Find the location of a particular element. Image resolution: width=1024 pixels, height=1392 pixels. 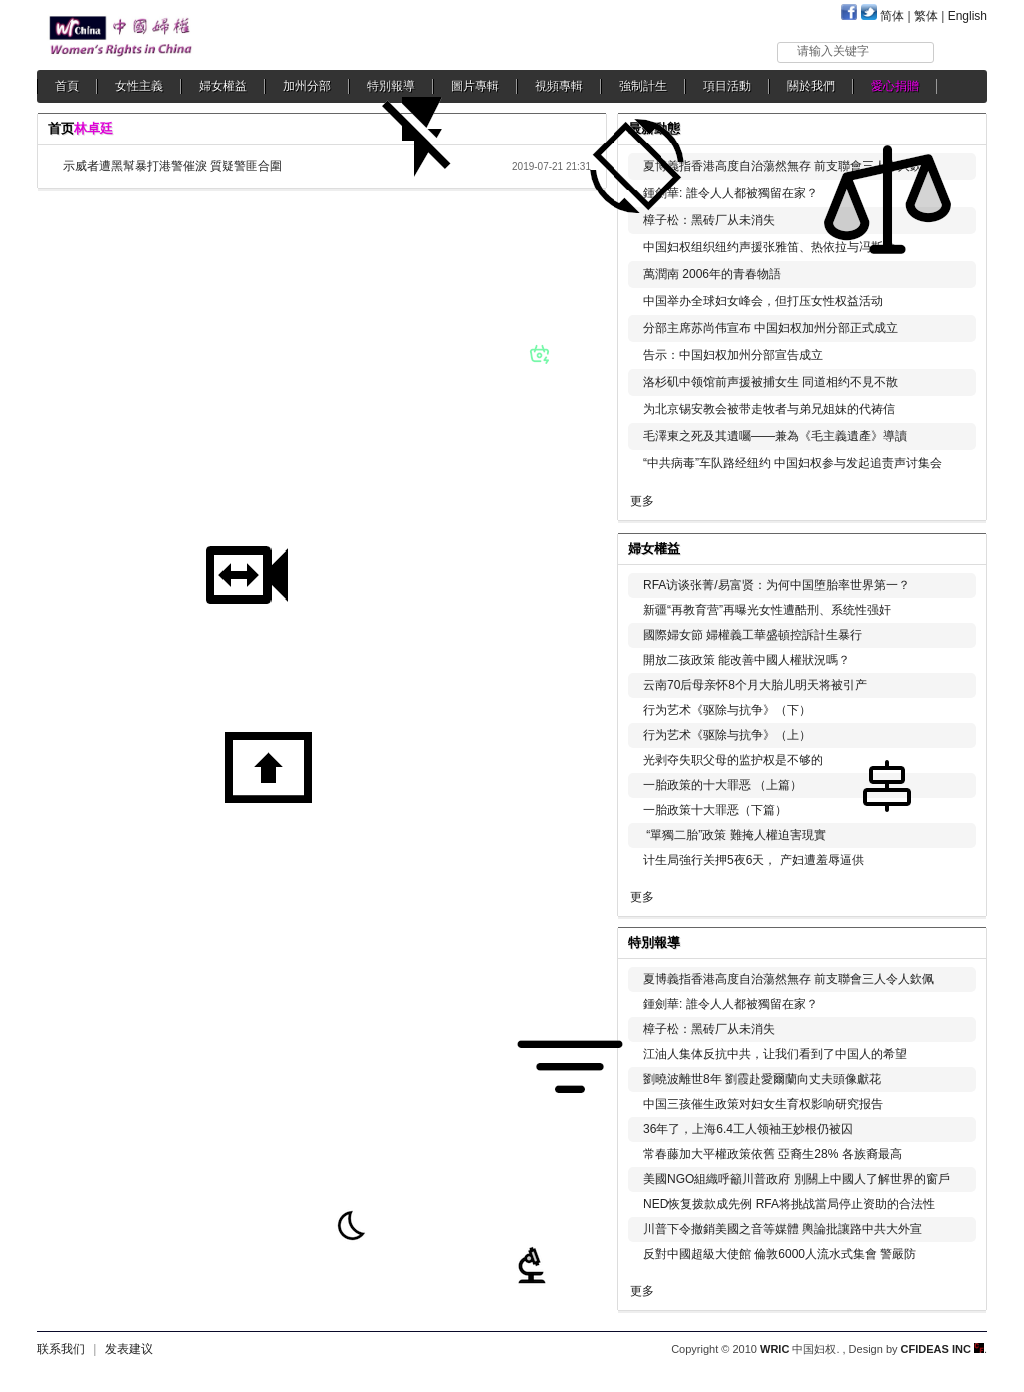

access science or laboratory features is located at coordinates (532, 1266).